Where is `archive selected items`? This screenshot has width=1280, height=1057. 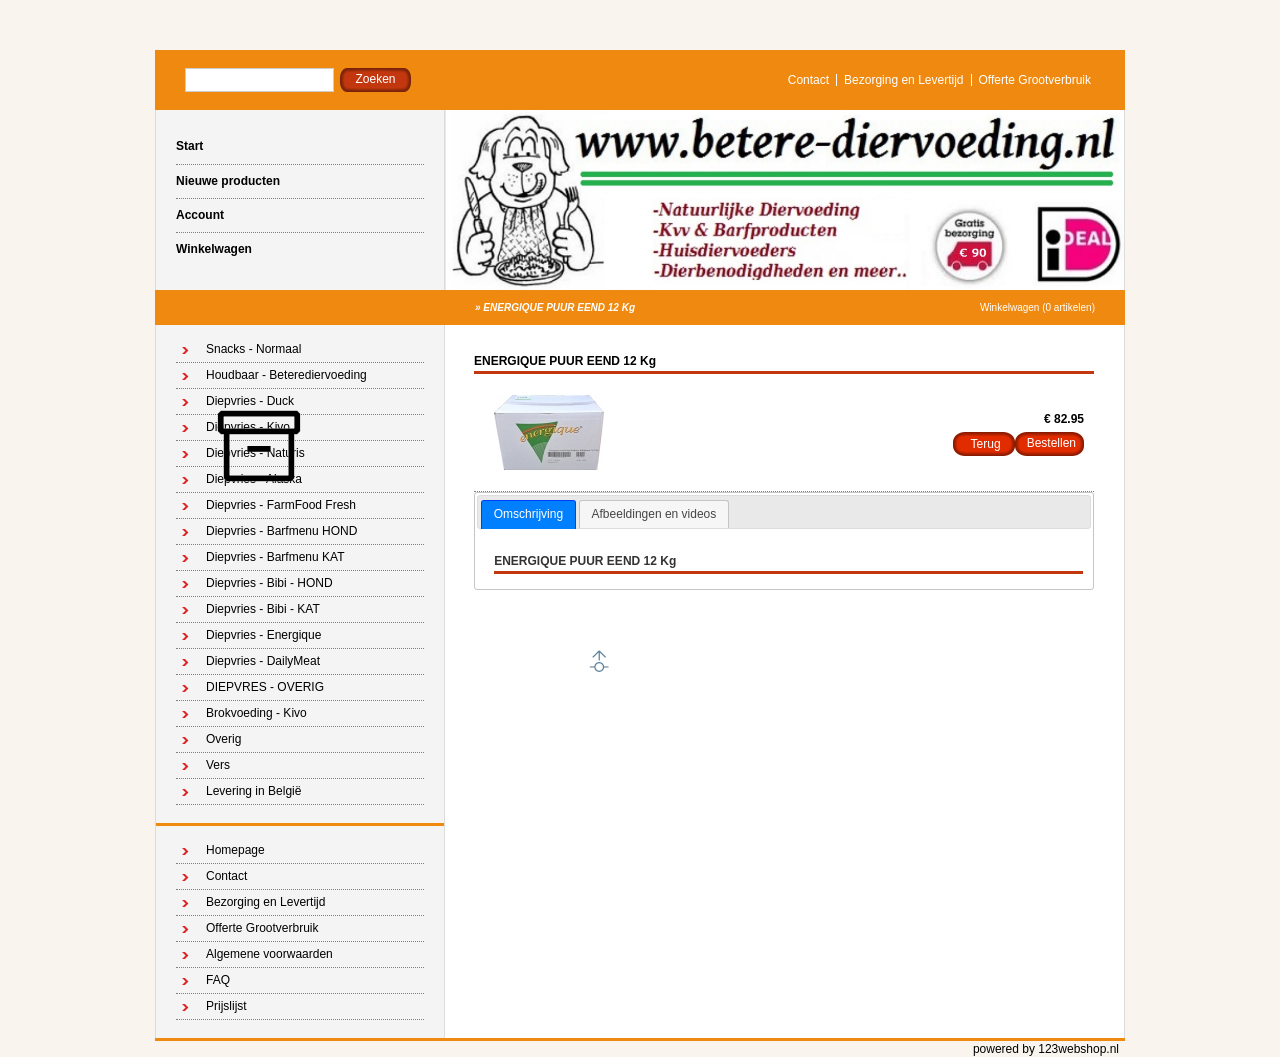
archive selected items is located at coordinates (259, 446).